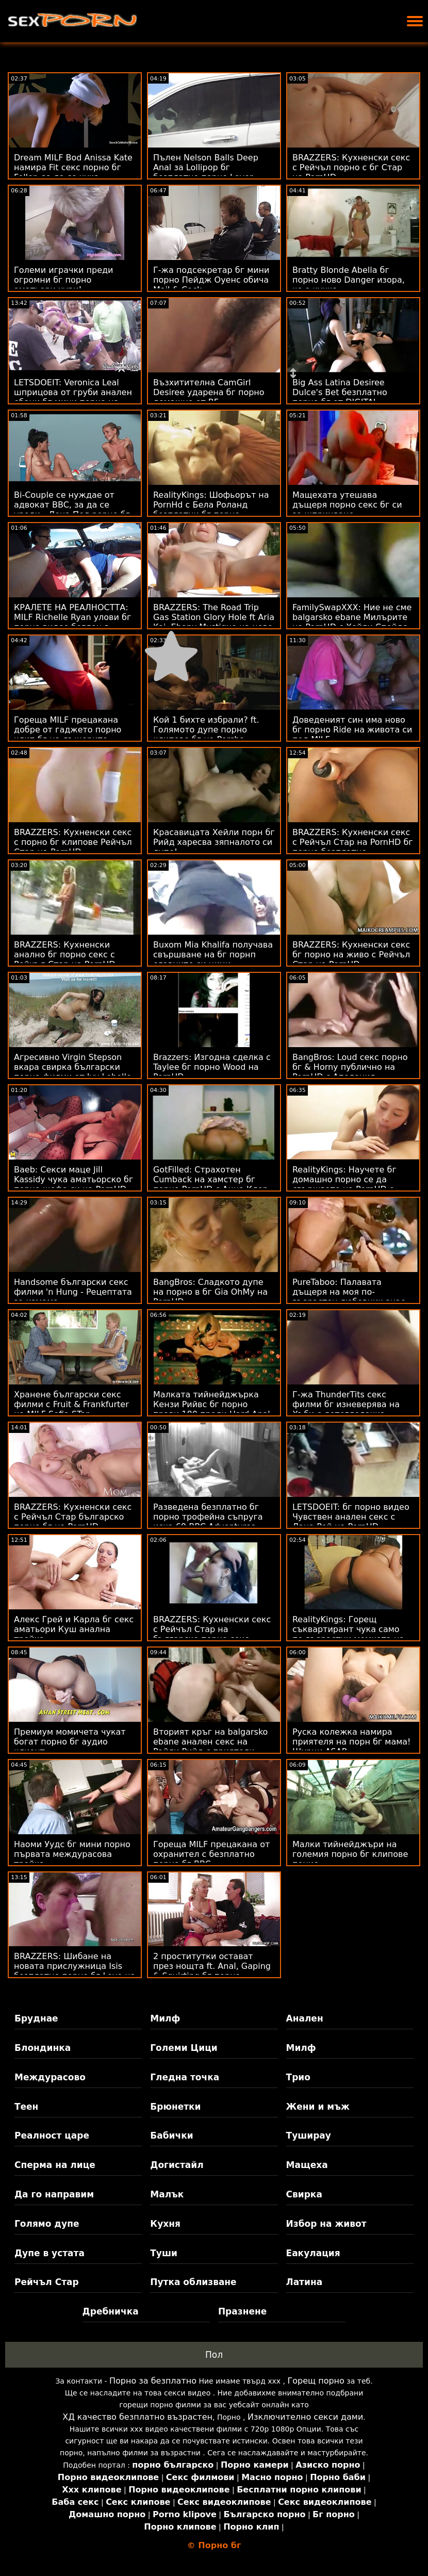 The width and height of the screenshot is (428, 2576). I want to click on access your bookmarked items, so click(171, 658).